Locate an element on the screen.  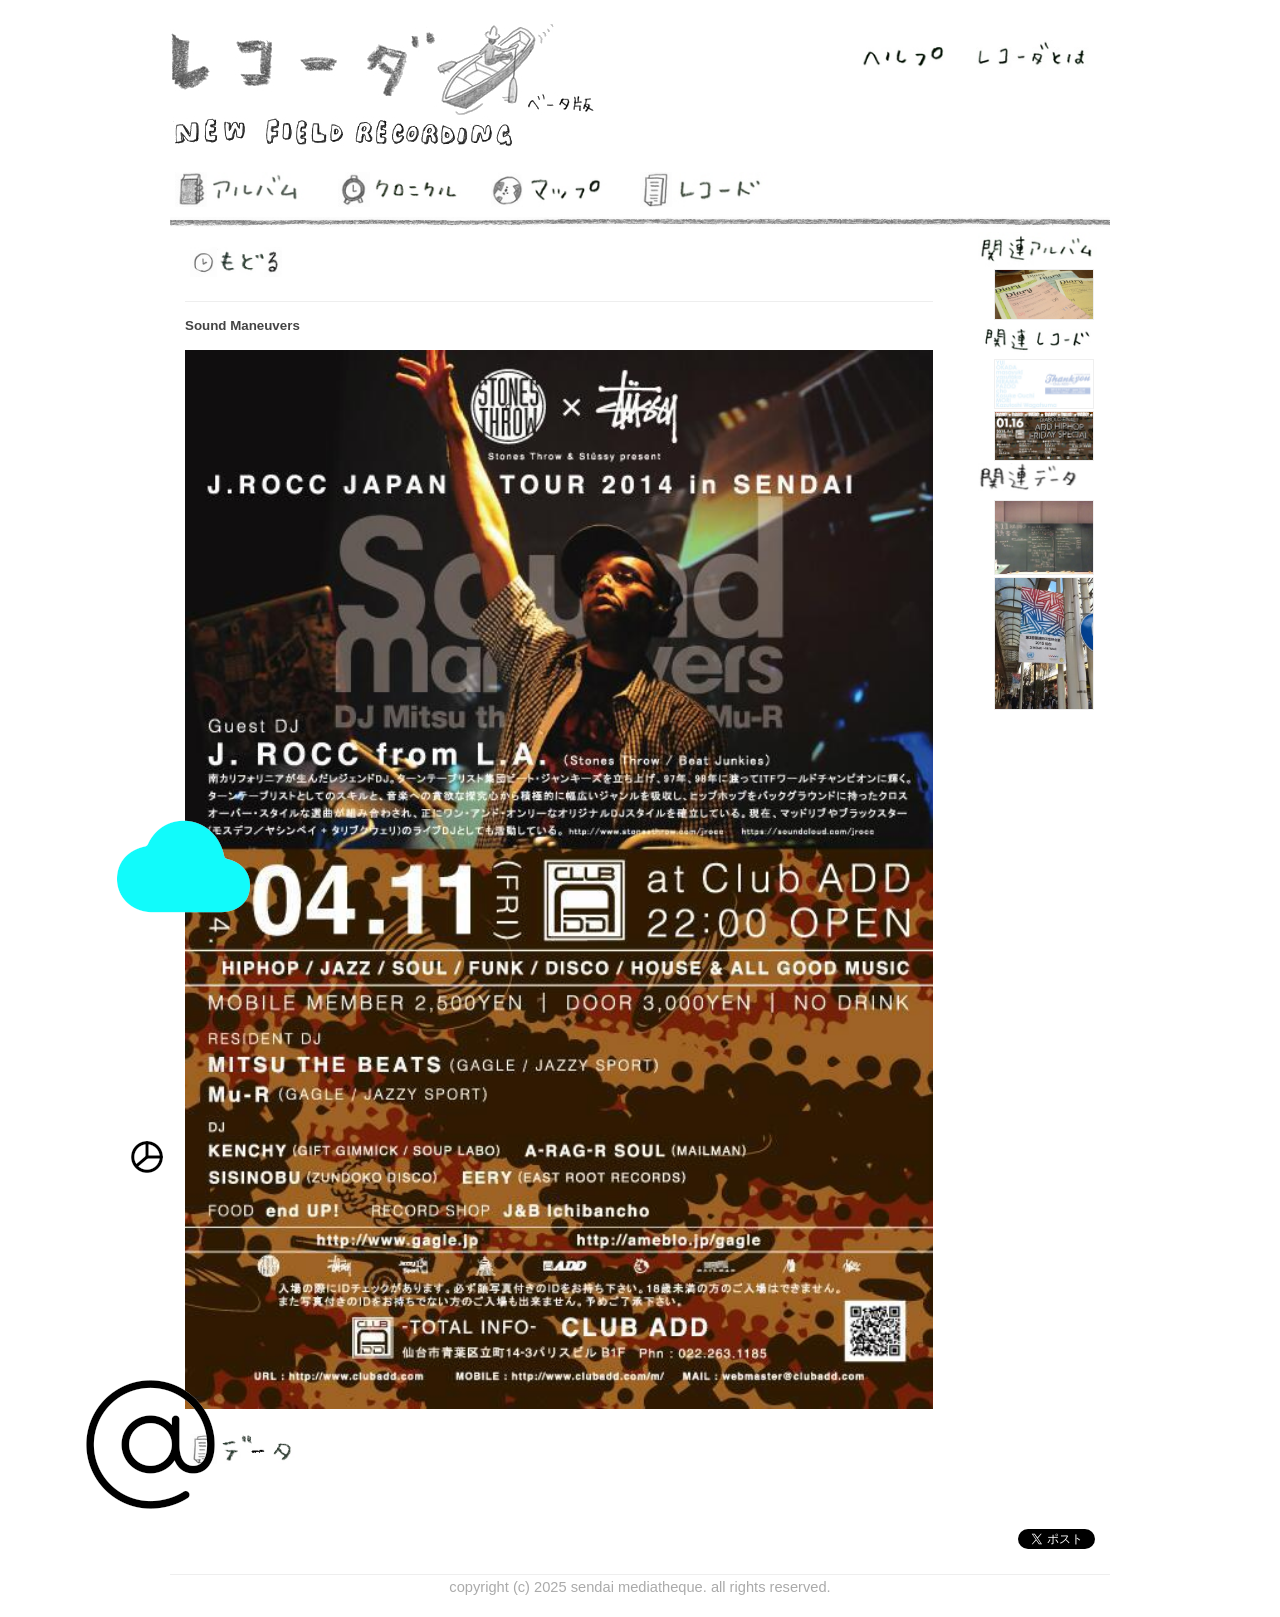
enter or view email address is located at coordinates (150, 1444).